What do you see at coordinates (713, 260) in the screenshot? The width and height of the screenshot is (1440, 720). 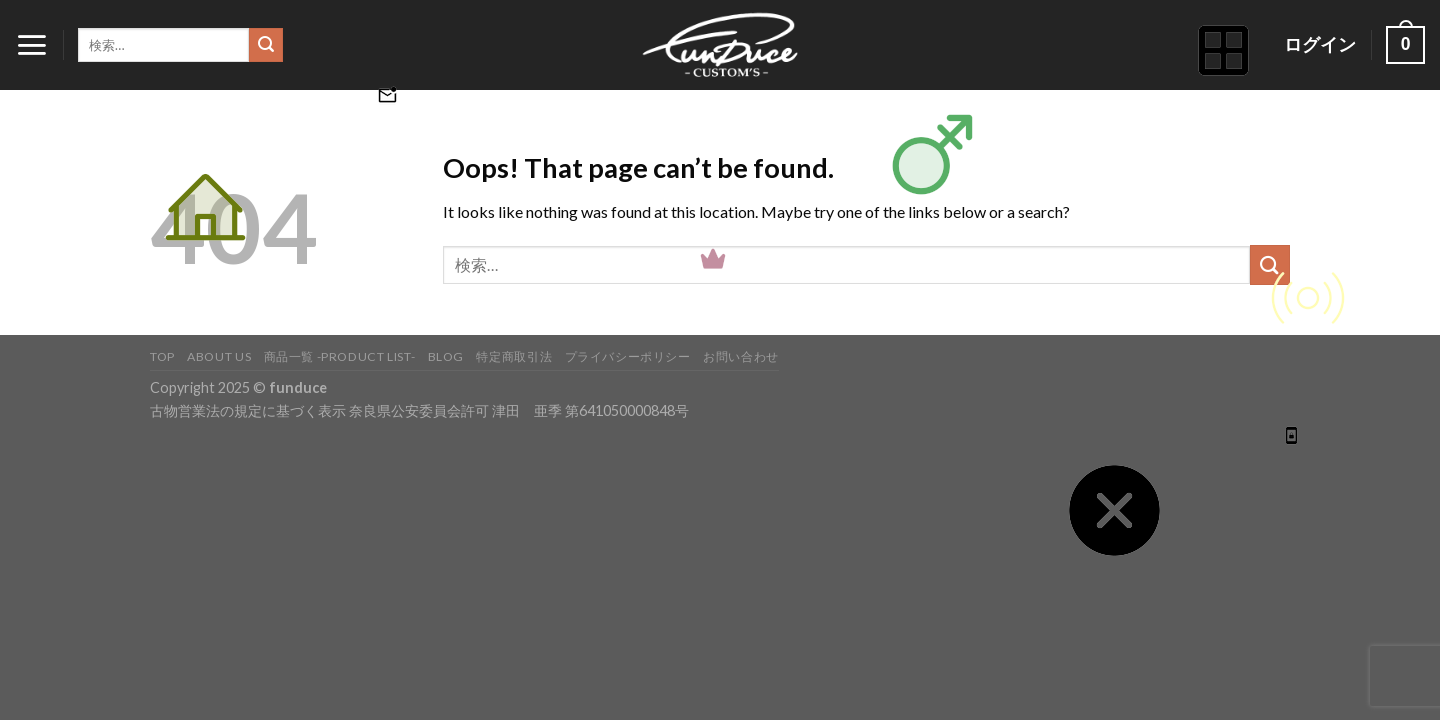 I see `indicates premium or VIP membership status` at bounding box center [713, 260].